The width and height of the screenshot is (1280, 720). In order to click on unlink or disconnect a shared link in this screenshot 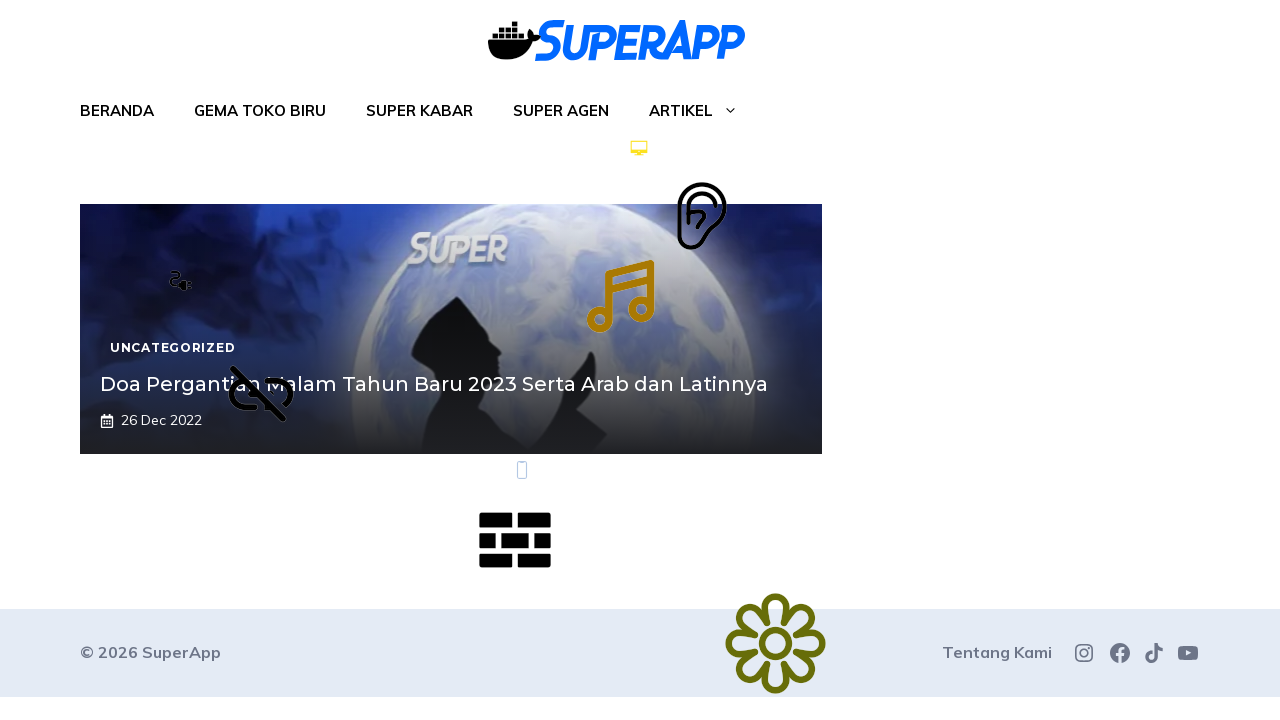, I will do `click(261, 394)`.